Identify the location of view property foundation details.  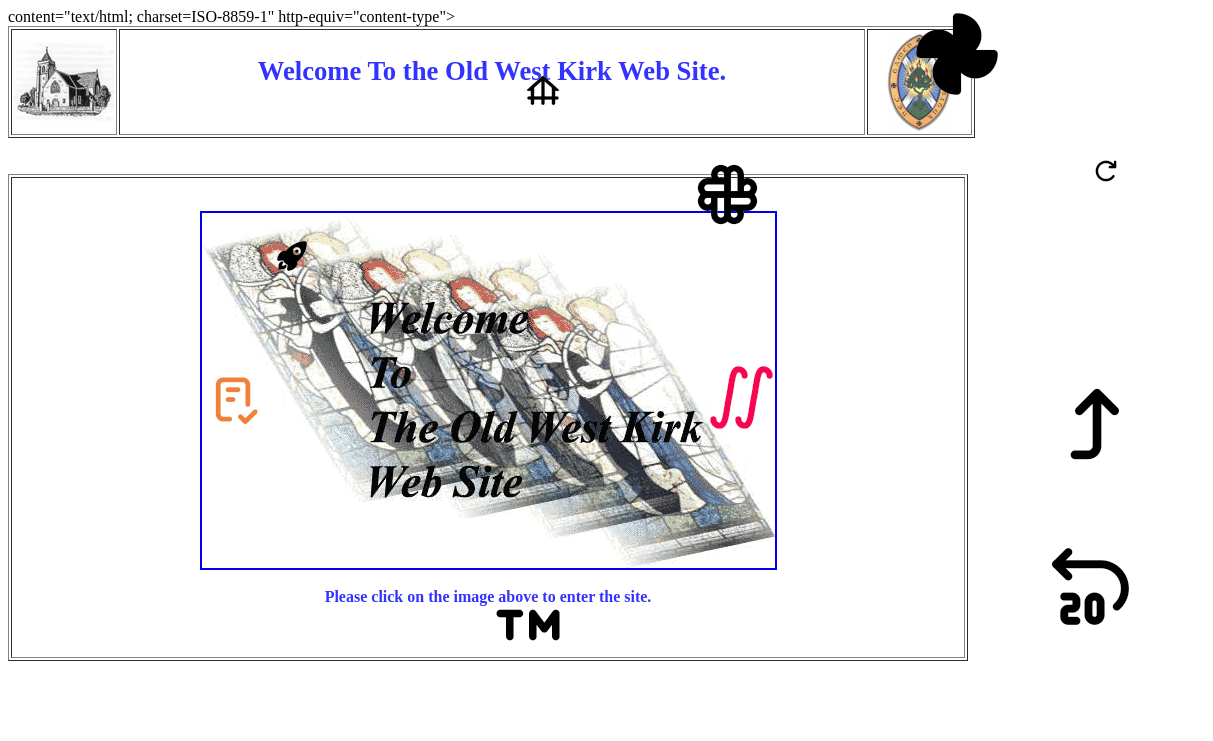
(543, 91).